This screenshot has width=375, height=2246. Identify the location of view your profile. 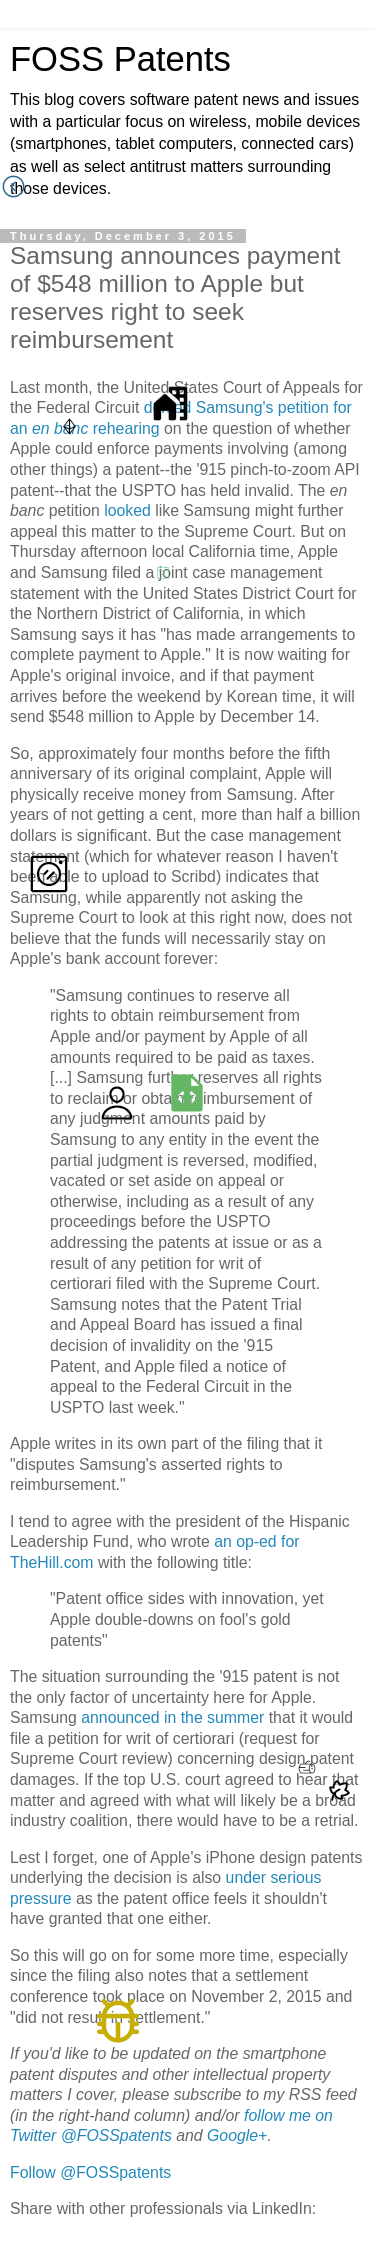
(117, 1103).